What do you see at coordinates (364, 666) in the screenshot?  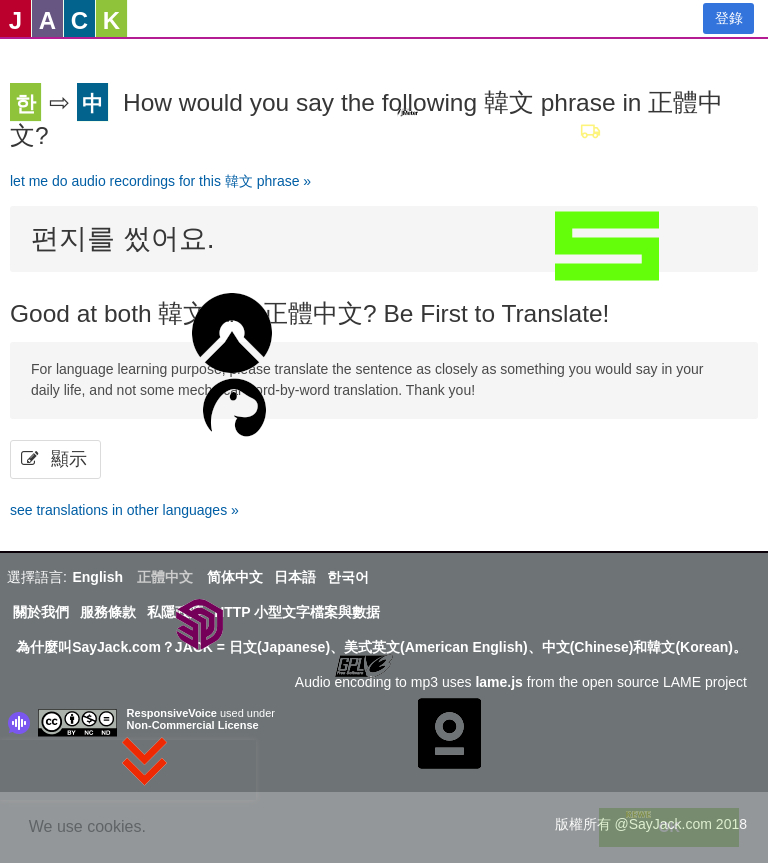 I see `indicates software licensed under GNU General Public License v3` at bounding box center [364, 666].